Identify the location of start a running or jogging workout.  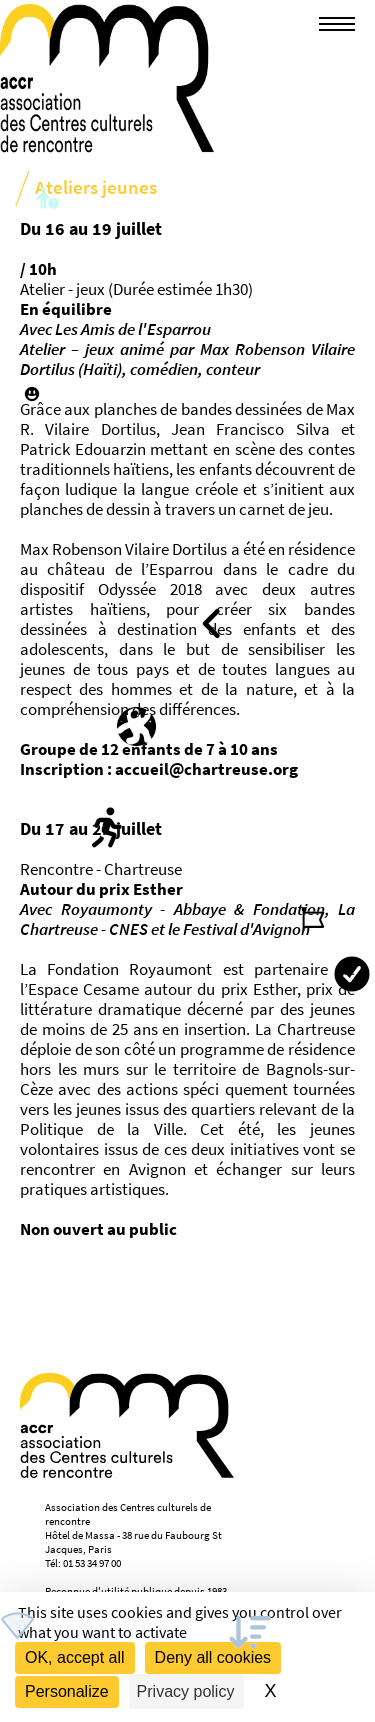
(108, 828).